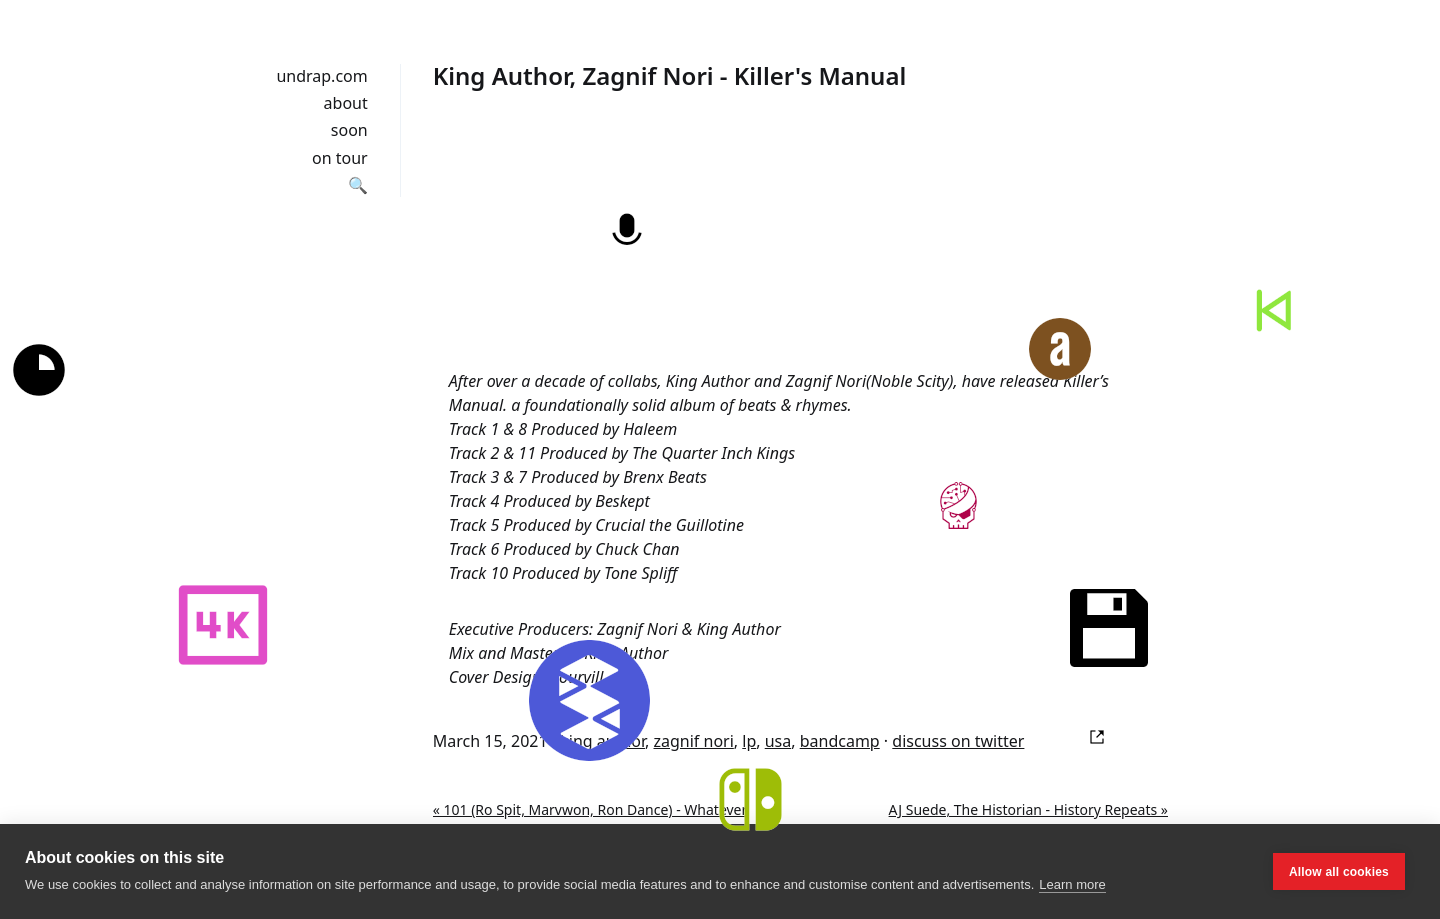 This screenshot has width=1440, height=919. I want to click on tap to start voice recording, so click(627, 230).